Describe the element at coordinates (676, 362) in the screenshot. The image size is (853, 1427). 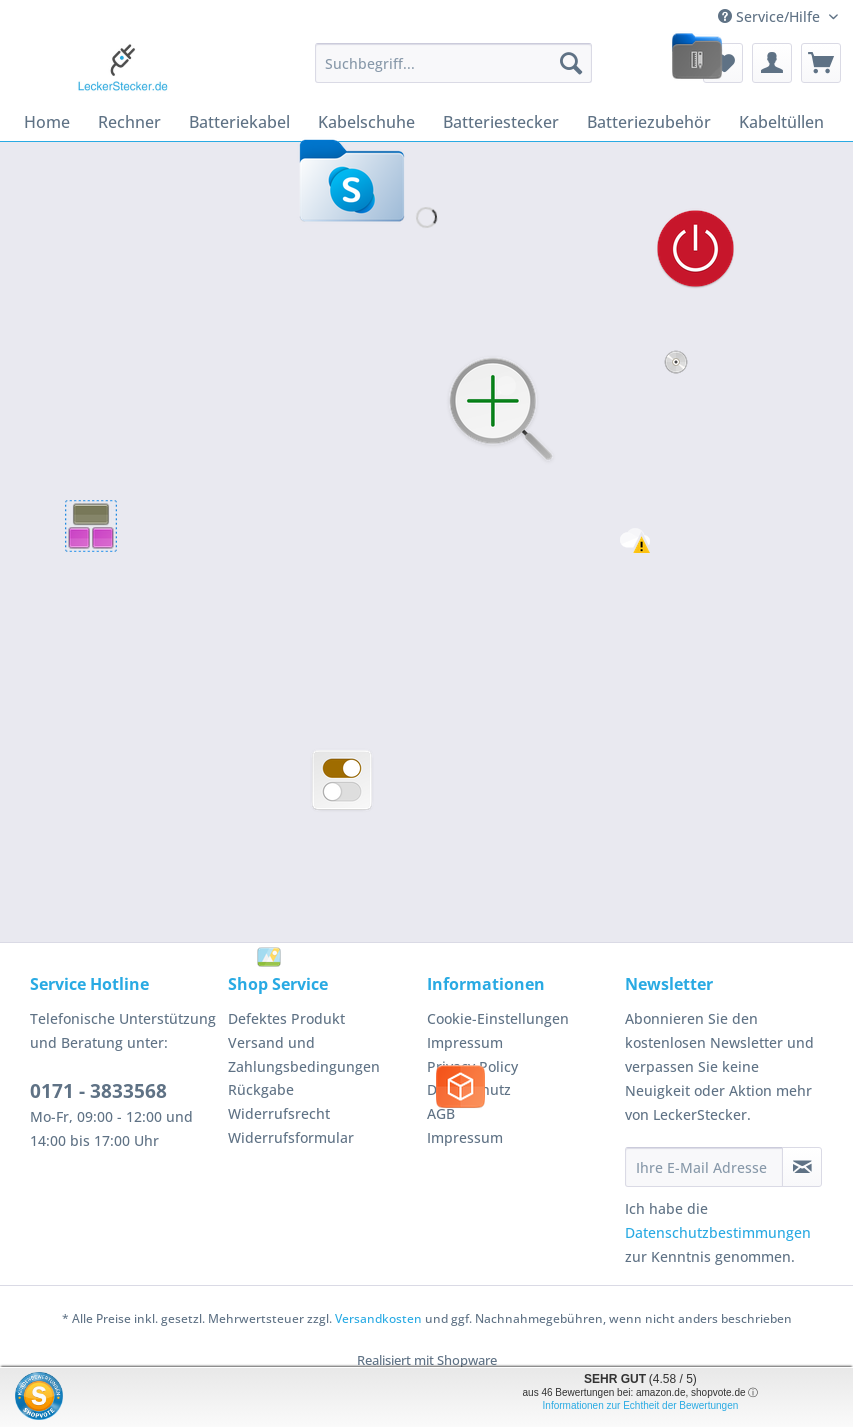
I see `access CD/DVD drive contents` at that location.